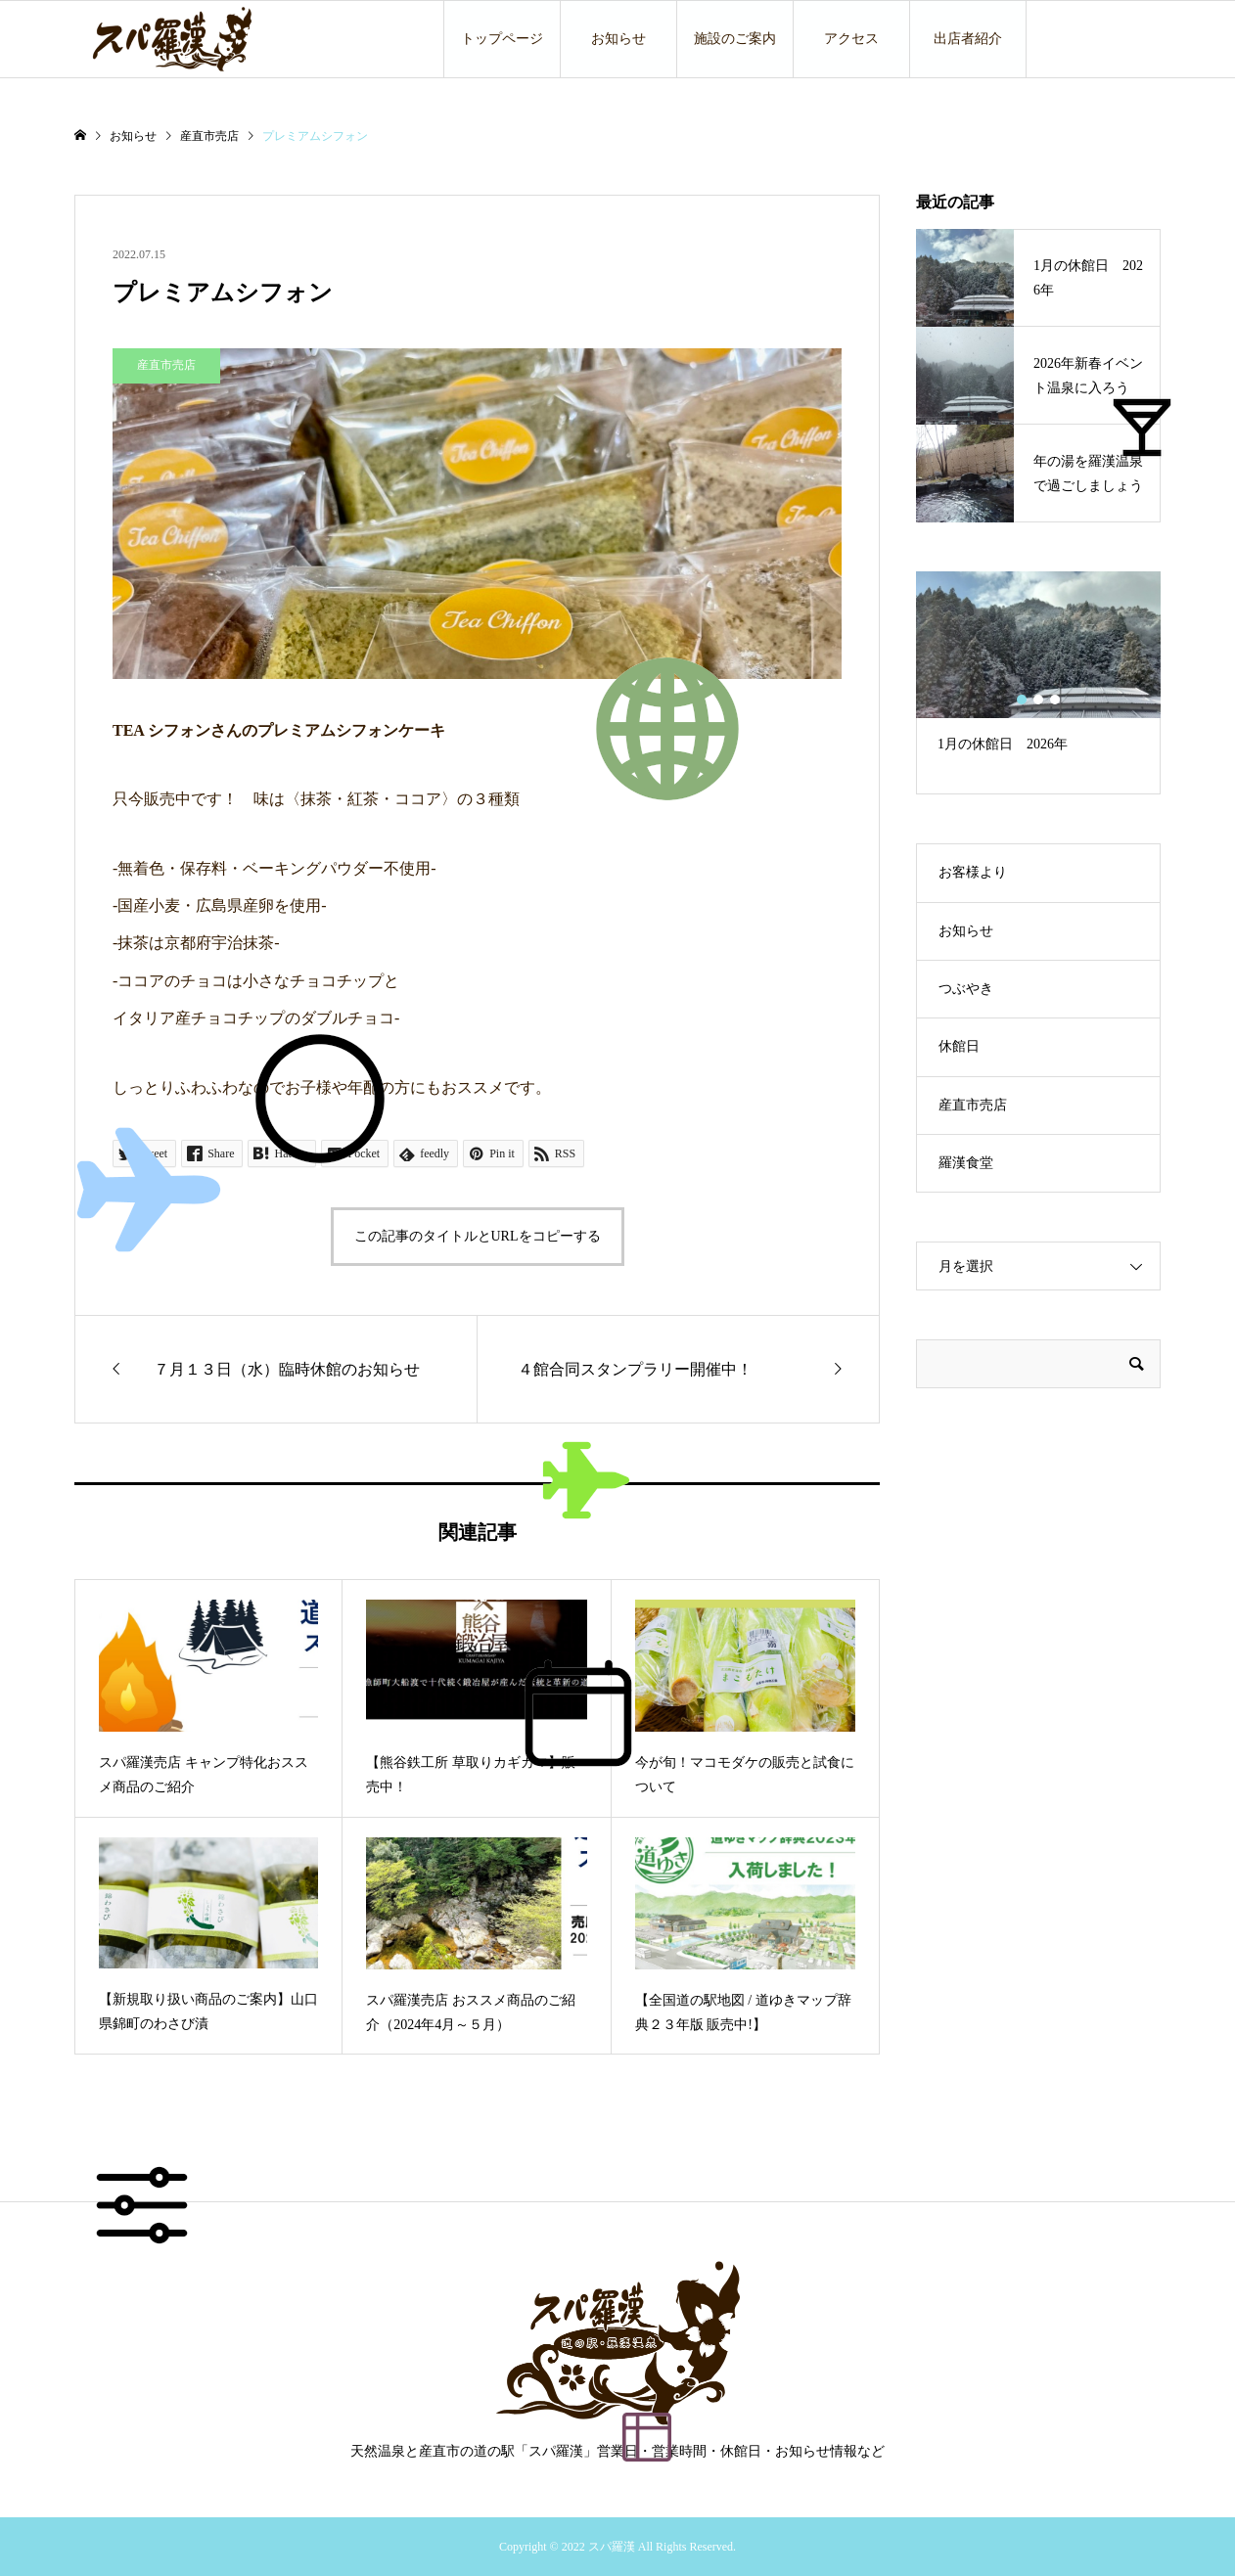  Describe the element at coordinates (1142, 428) in the screenshot. I see `find nearby bars or nightlife` at that location.